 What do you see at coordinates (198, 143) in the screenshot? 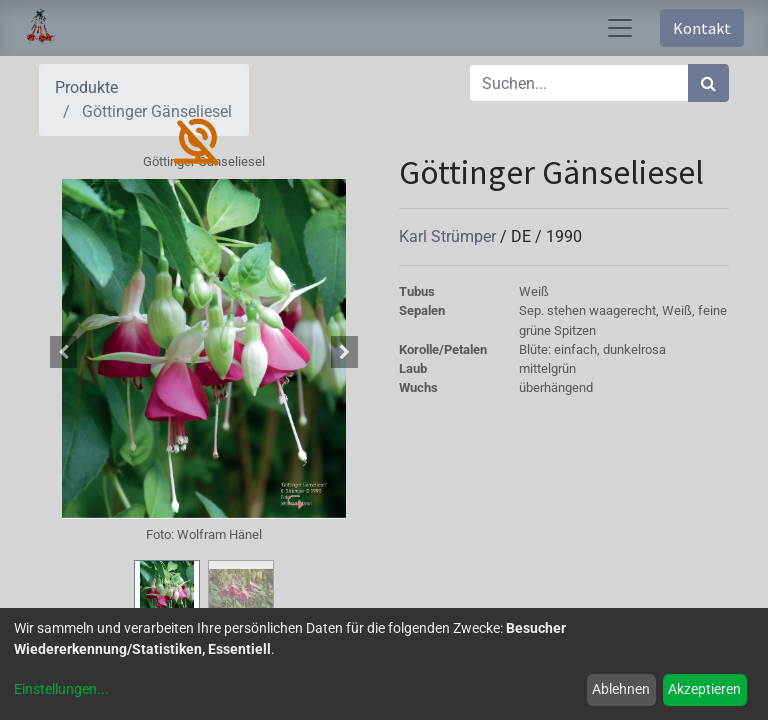
I see `webcam is disabled or turned off` at bounding box center [198, 143].